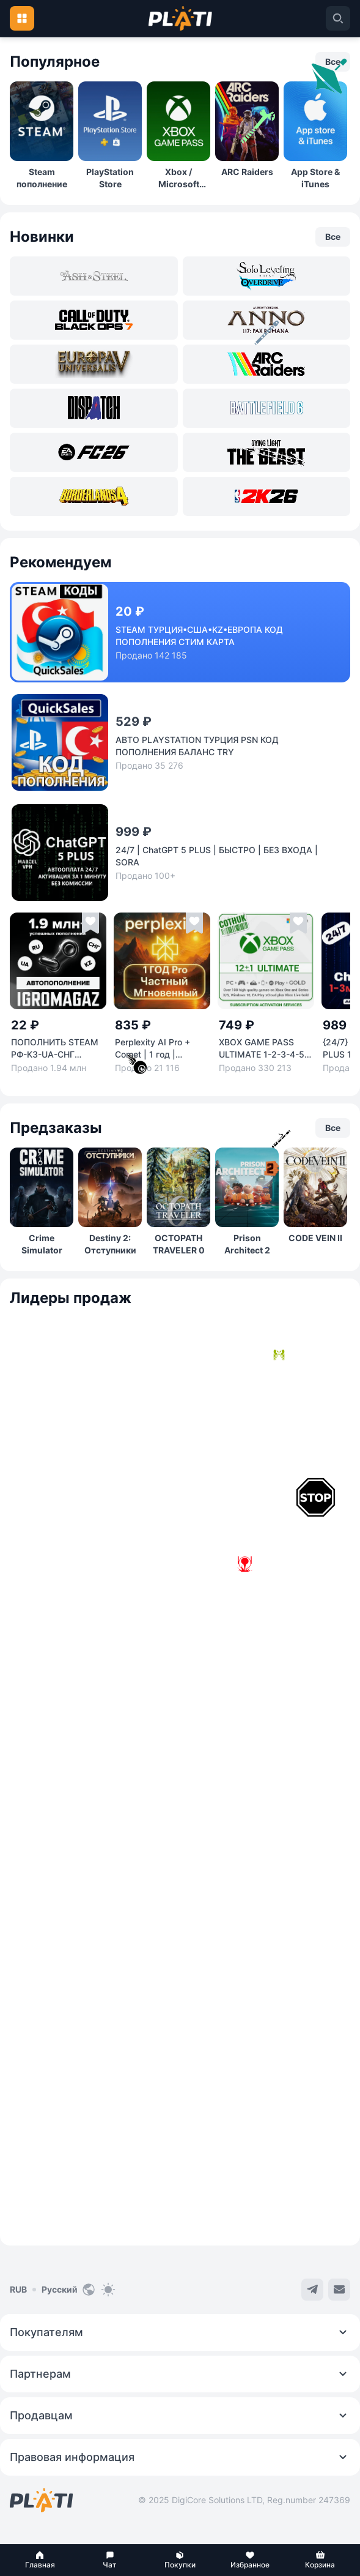 This screenshot has height=2576, width=360. Describe the element at coordinates (315, 1497) in the screenshot. I see `stop or halt current action` at that location.